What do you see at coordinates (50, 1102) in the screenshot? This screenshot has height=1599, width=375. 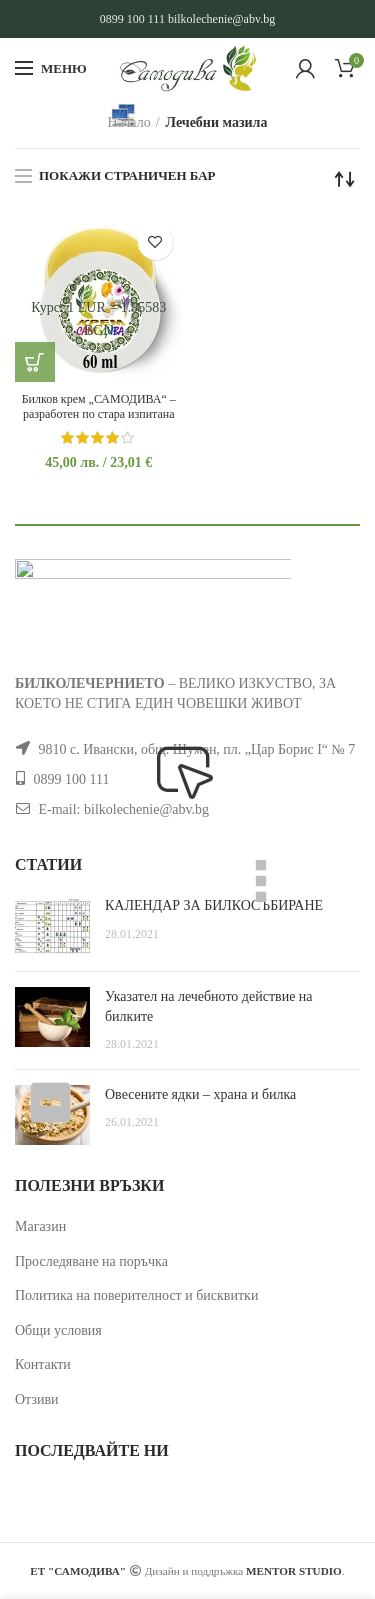 I see `zoom out to see more content` at bounding box center [50, 1102].